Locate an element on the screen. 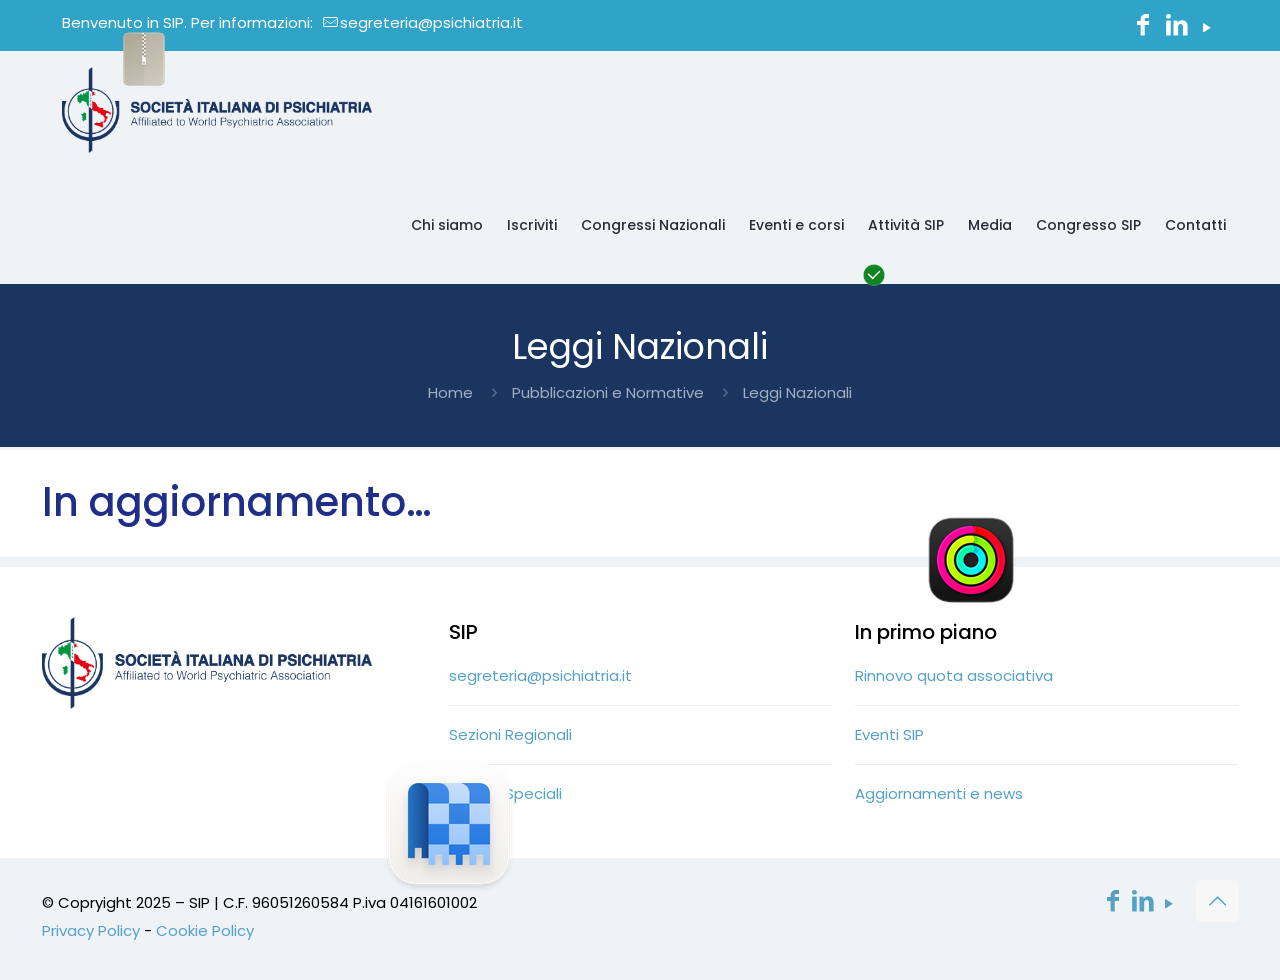  open Blanket ambient sound app is located at coordinates (449, 824).